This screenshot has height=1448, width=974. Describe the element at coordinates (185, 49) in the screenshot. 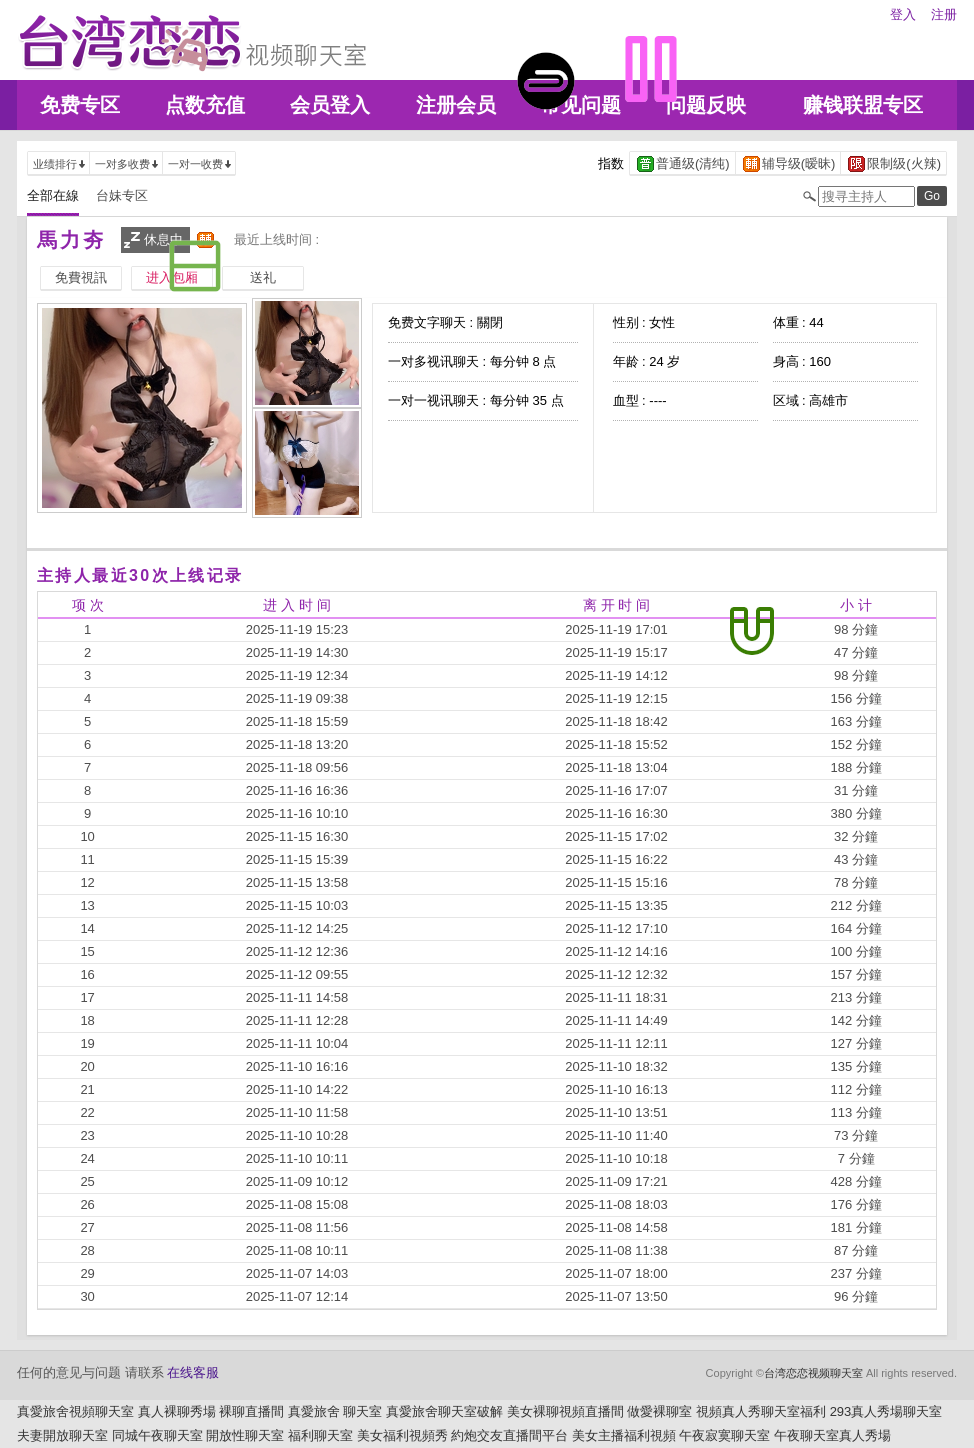

I see `report a car accident or collision` at that location.